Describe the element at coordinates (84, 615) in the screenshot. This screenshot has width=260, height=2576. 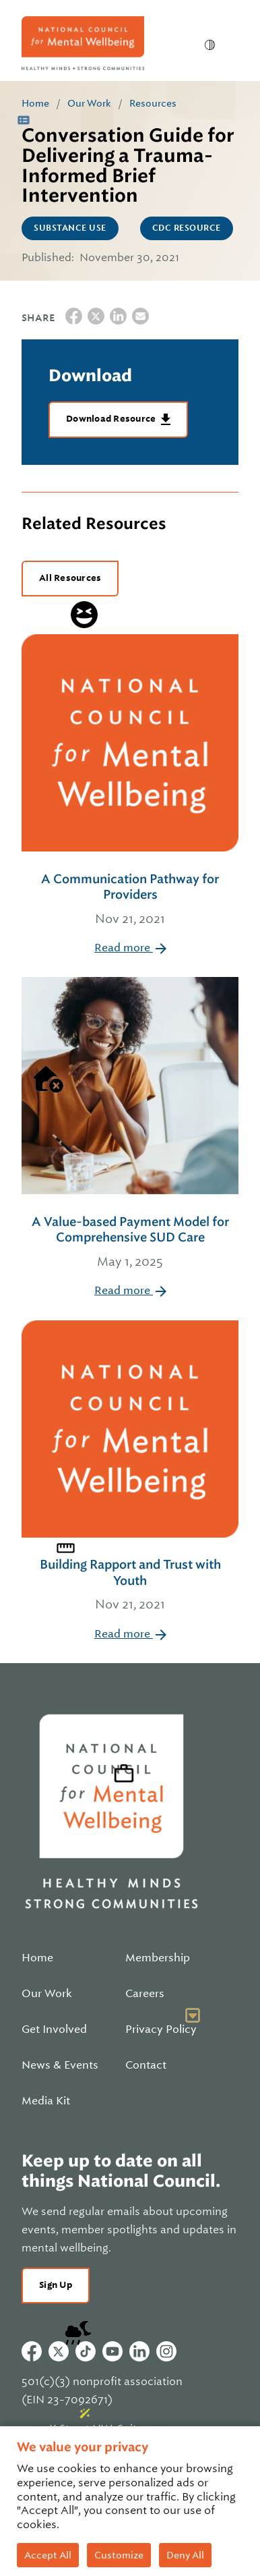
I see `react with a laughing emoji` at that location.